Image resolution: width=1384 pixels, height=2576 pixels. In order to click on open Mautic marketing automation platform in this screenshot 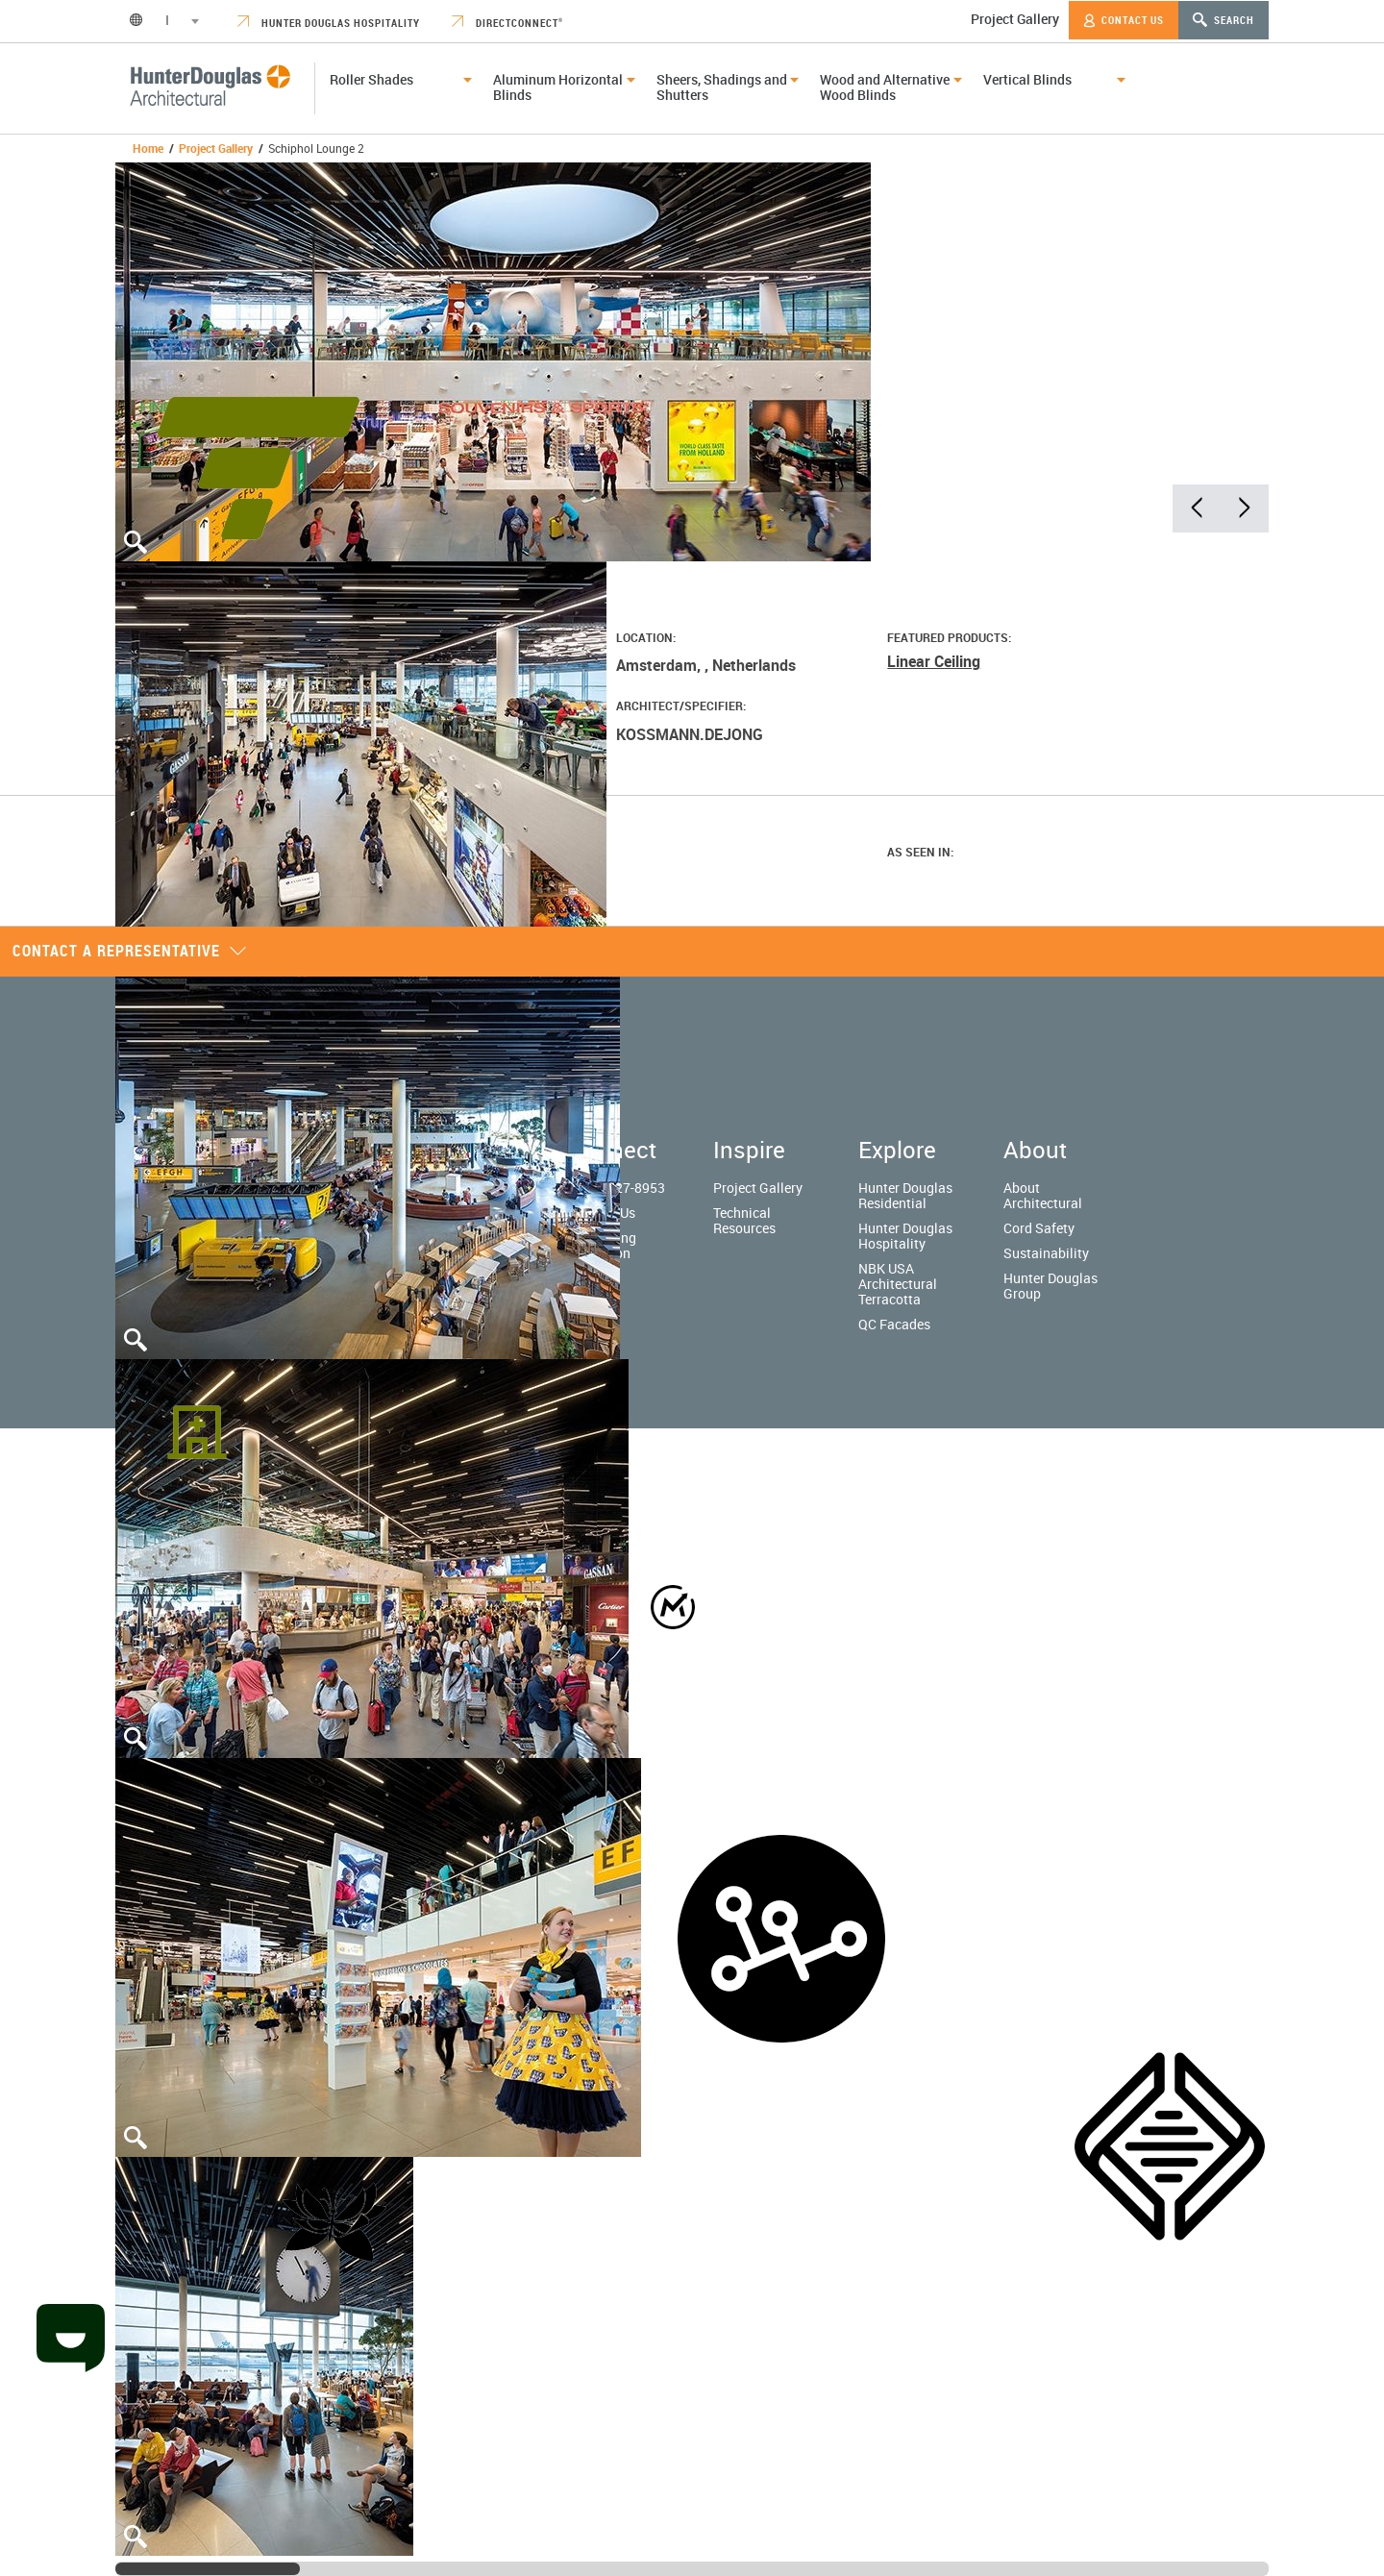, I will do `click(673, 1607)`.